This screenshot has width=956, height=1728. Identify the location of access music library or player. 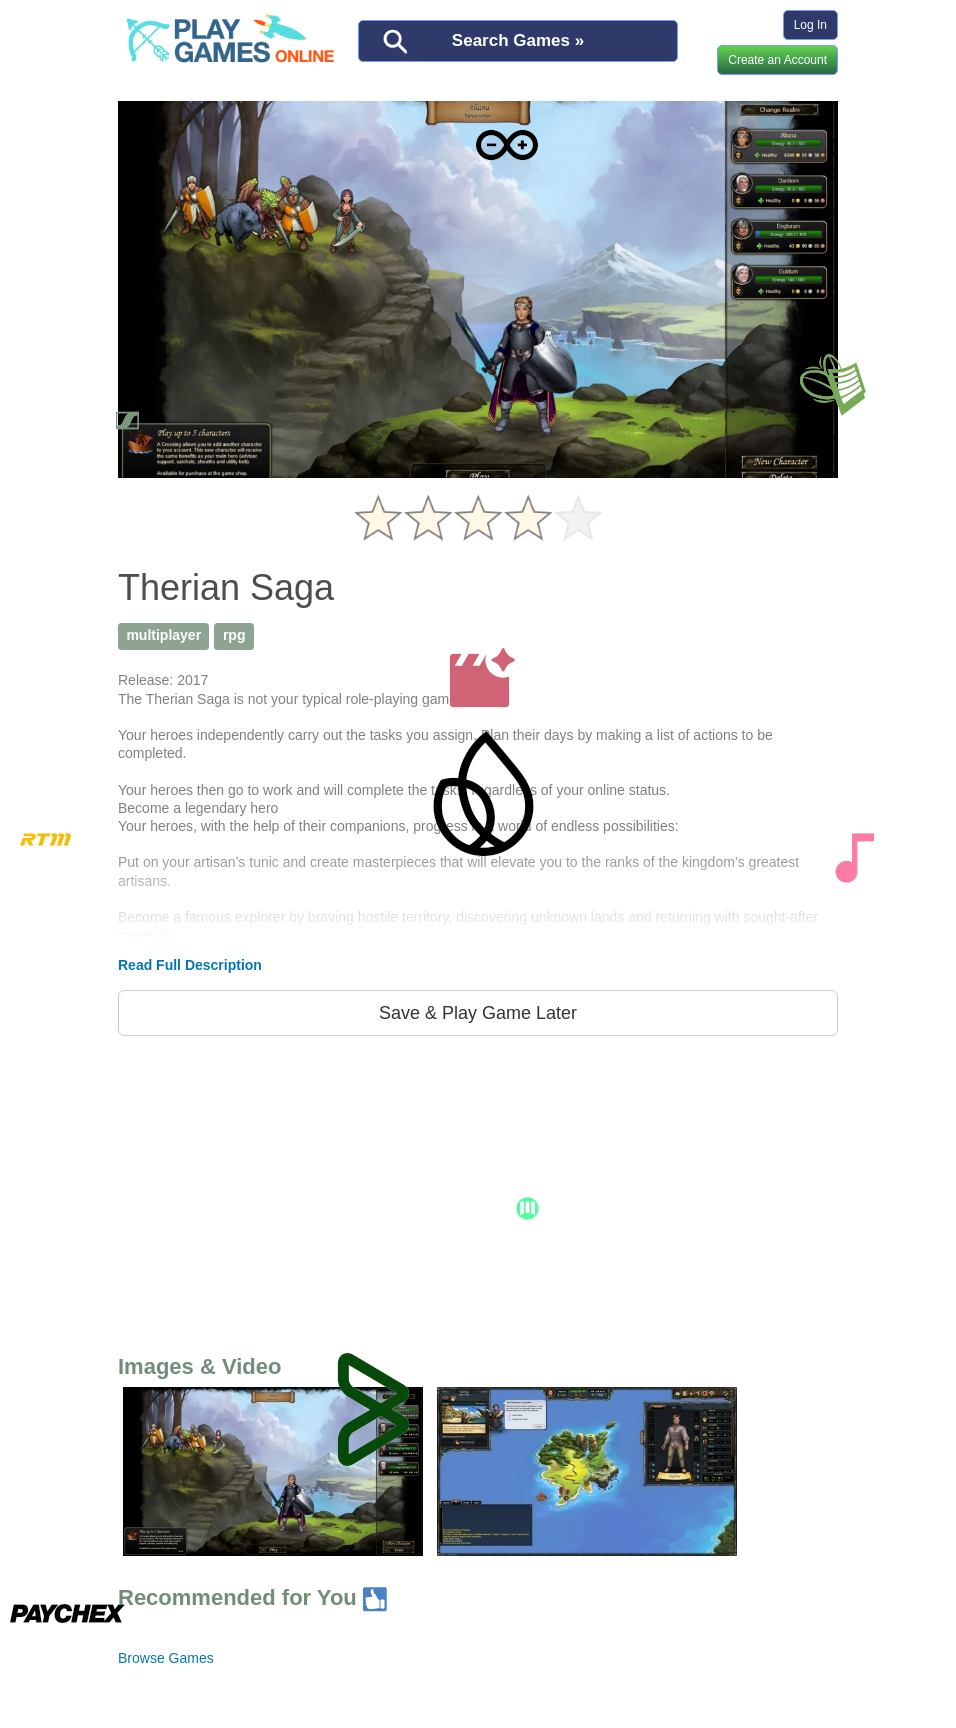
(852, 858).